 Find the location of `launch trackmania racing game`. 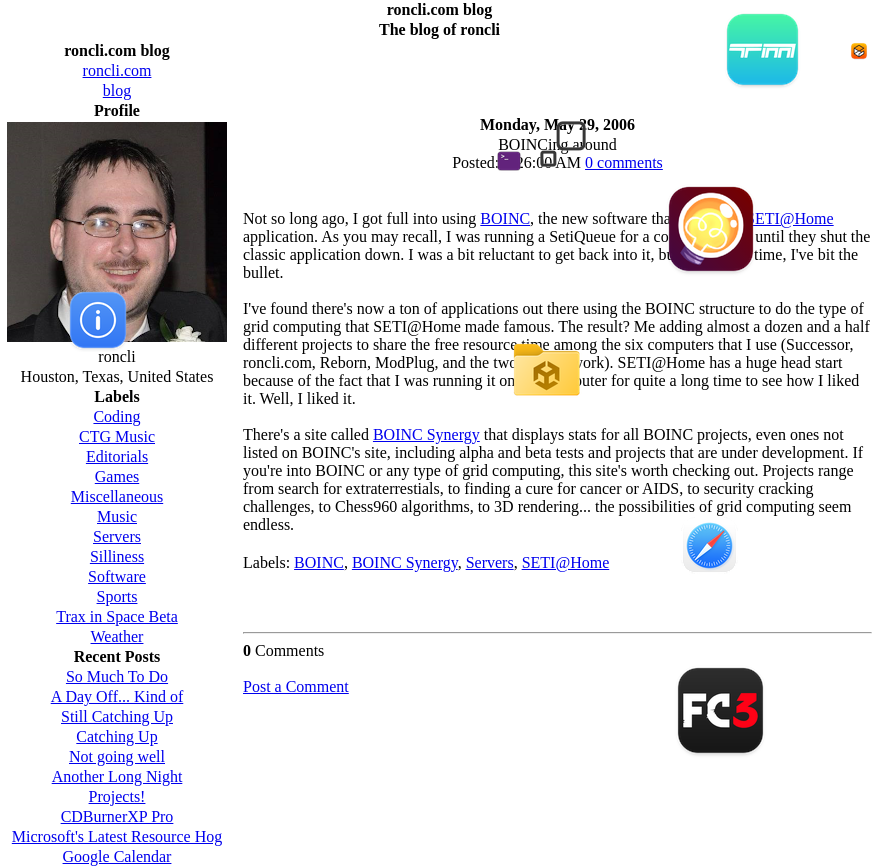

launch trackmania racing game is located at coordinates (762, 49).